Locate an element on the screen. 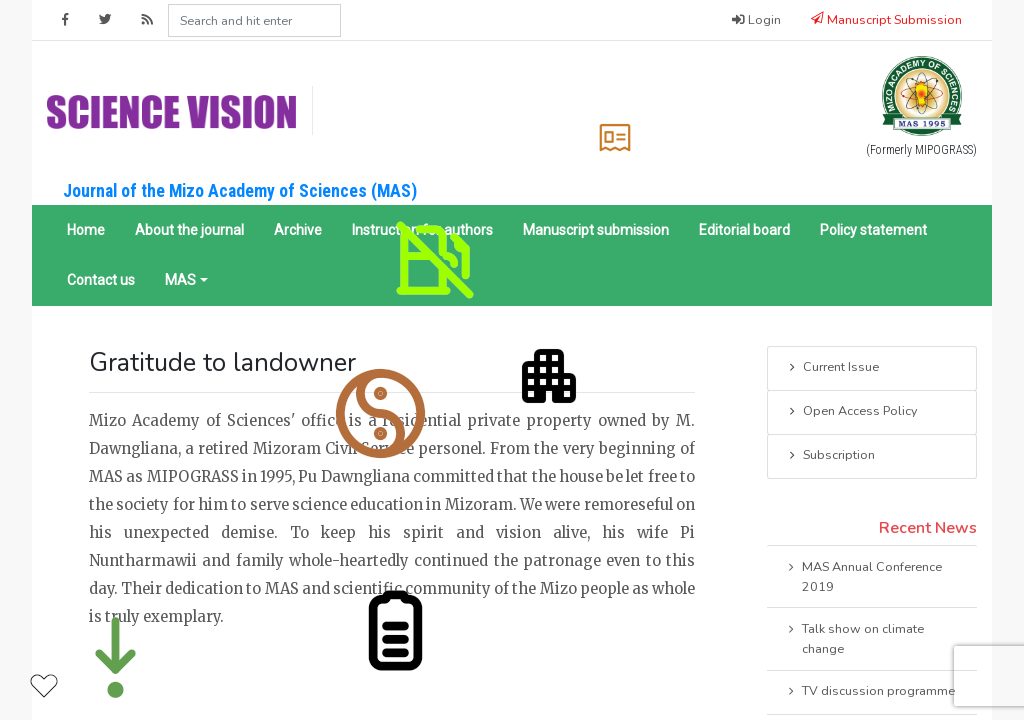 Image resolution: width=1024 pixels, height=720 pixels. gas station unavailable or closed is located at coordinates (435, 260).